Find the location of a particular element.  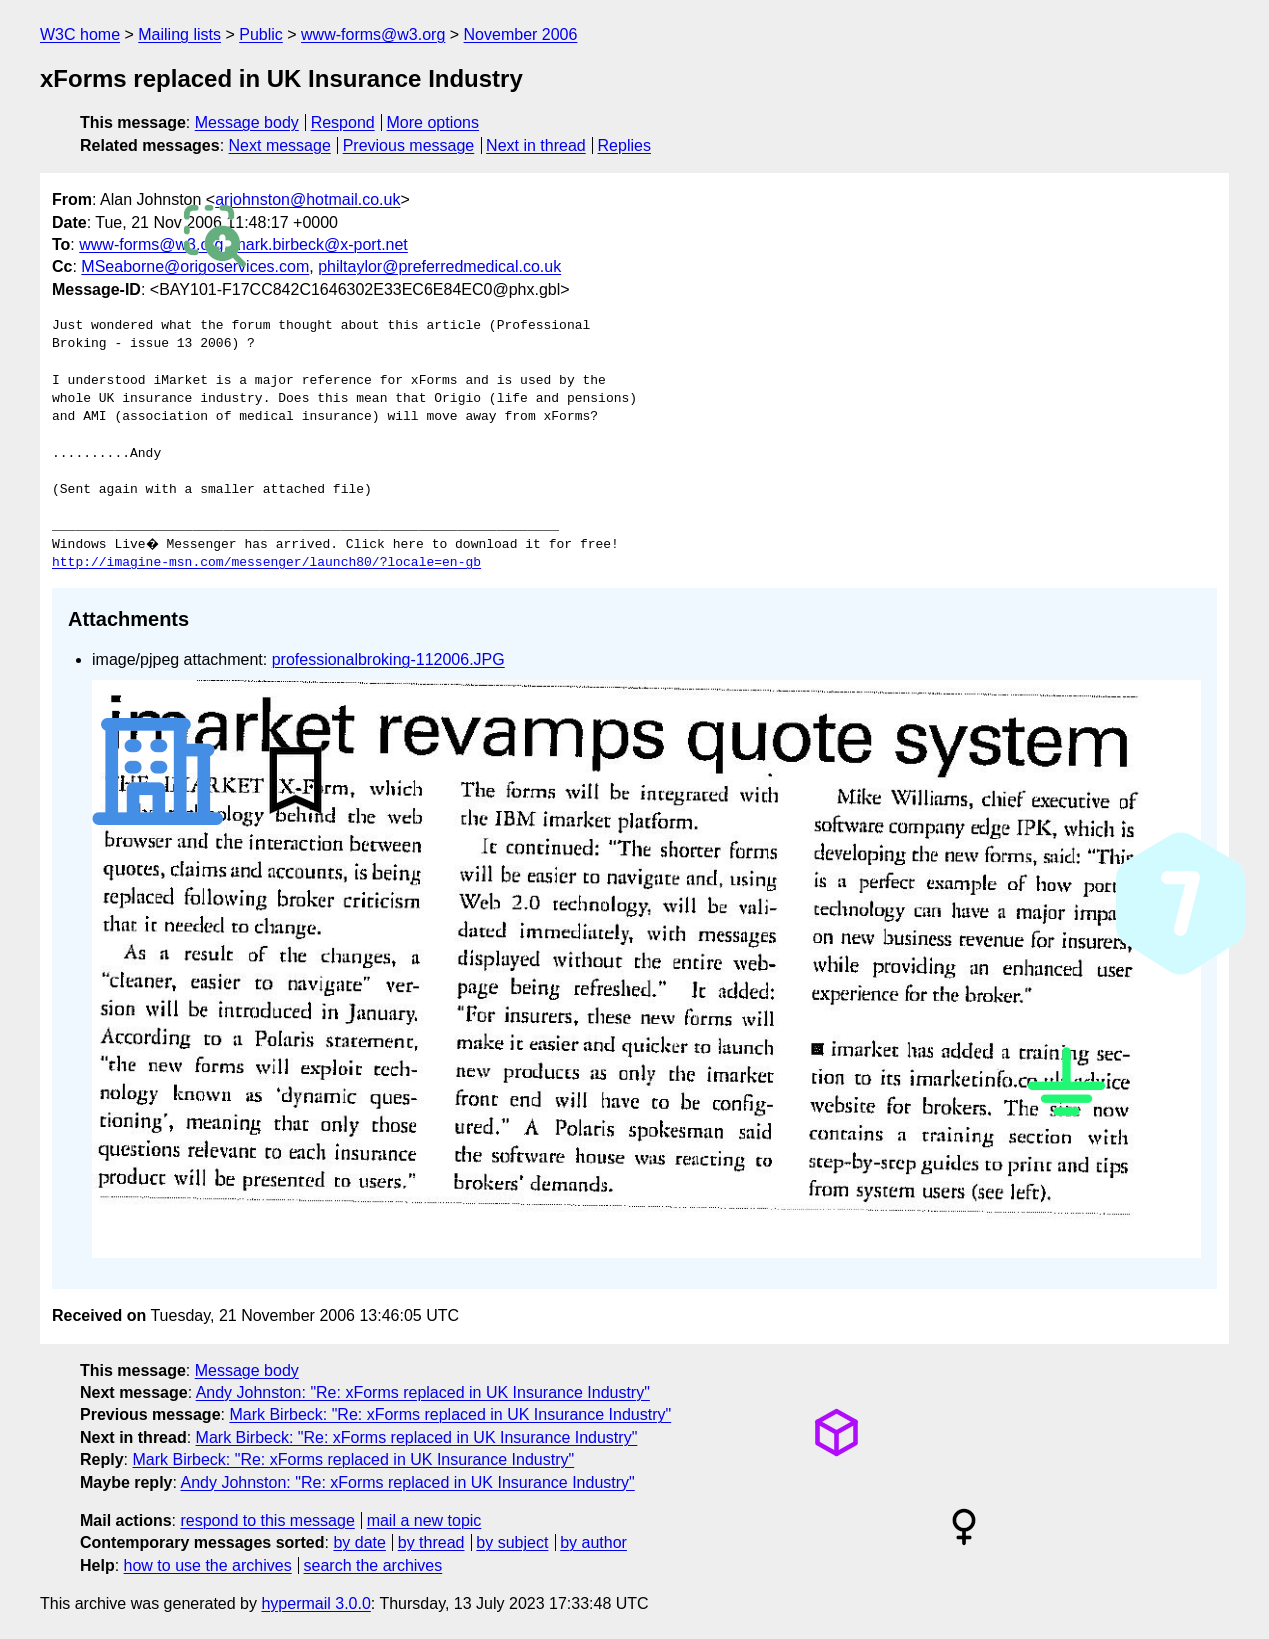

zoom in on a selected area is located at coordinates (213, 234).